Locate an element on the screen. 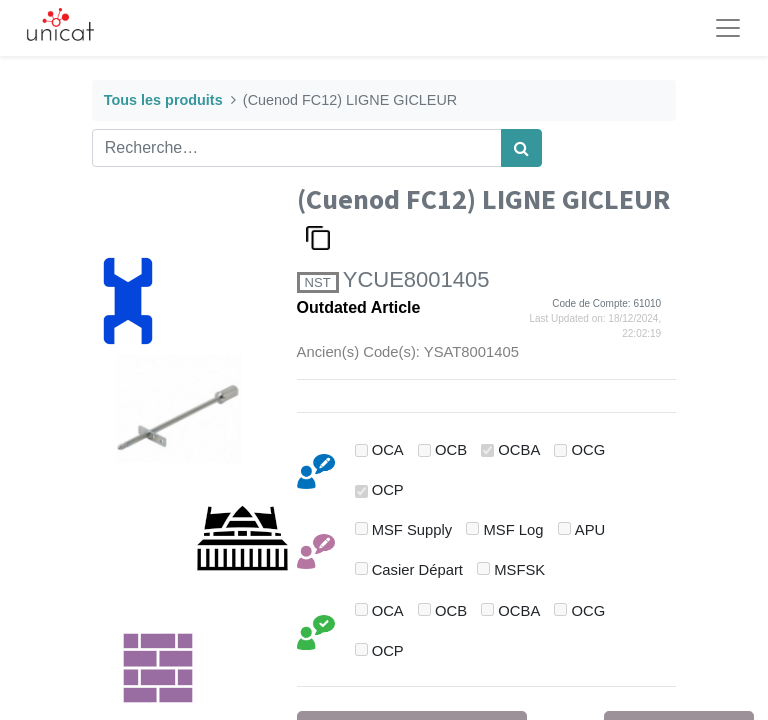 The height and width of the screenshot is (720, 768). view viking longhouse building is located at coordinates (242, 531).